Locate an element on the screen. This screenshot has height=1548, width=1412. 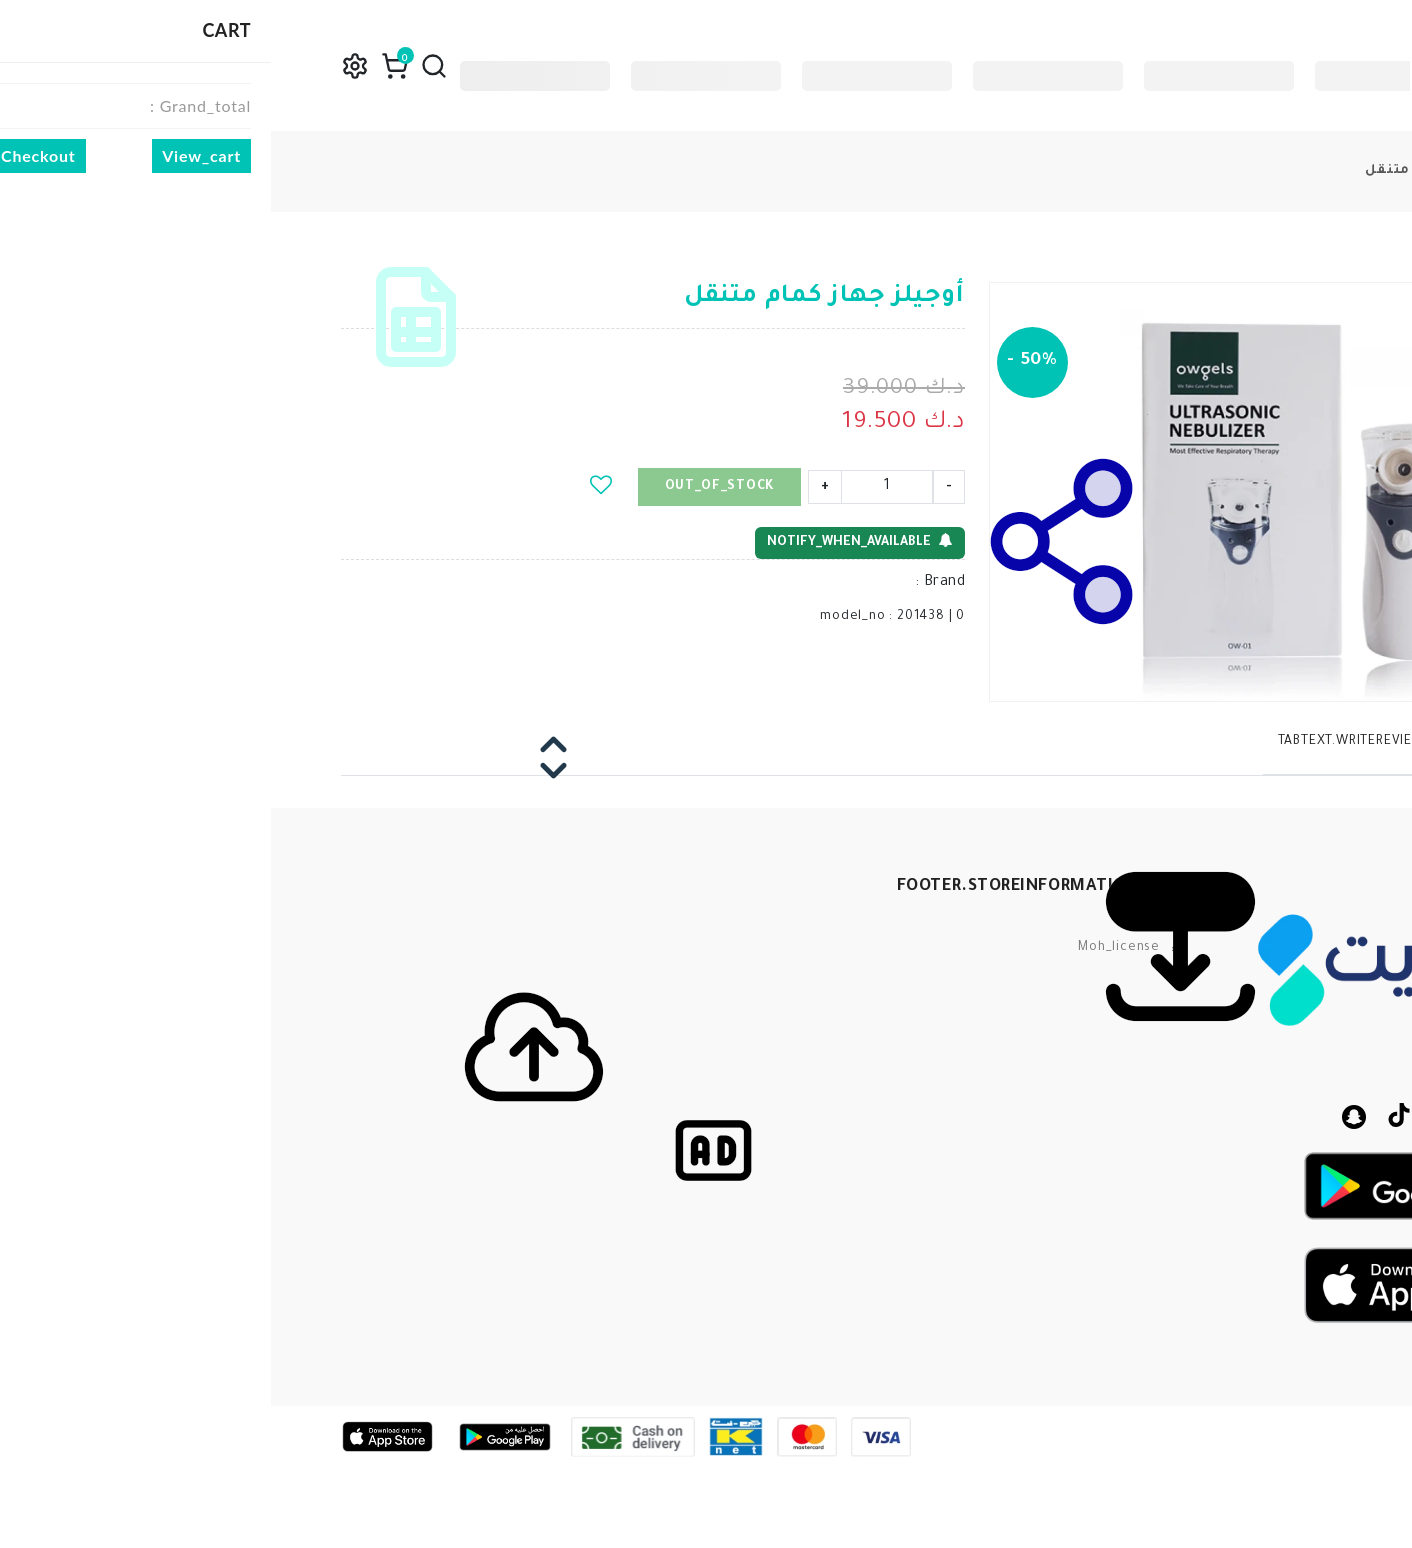
expand or collapse a dropdown menu is located at coordinates (553, 757).